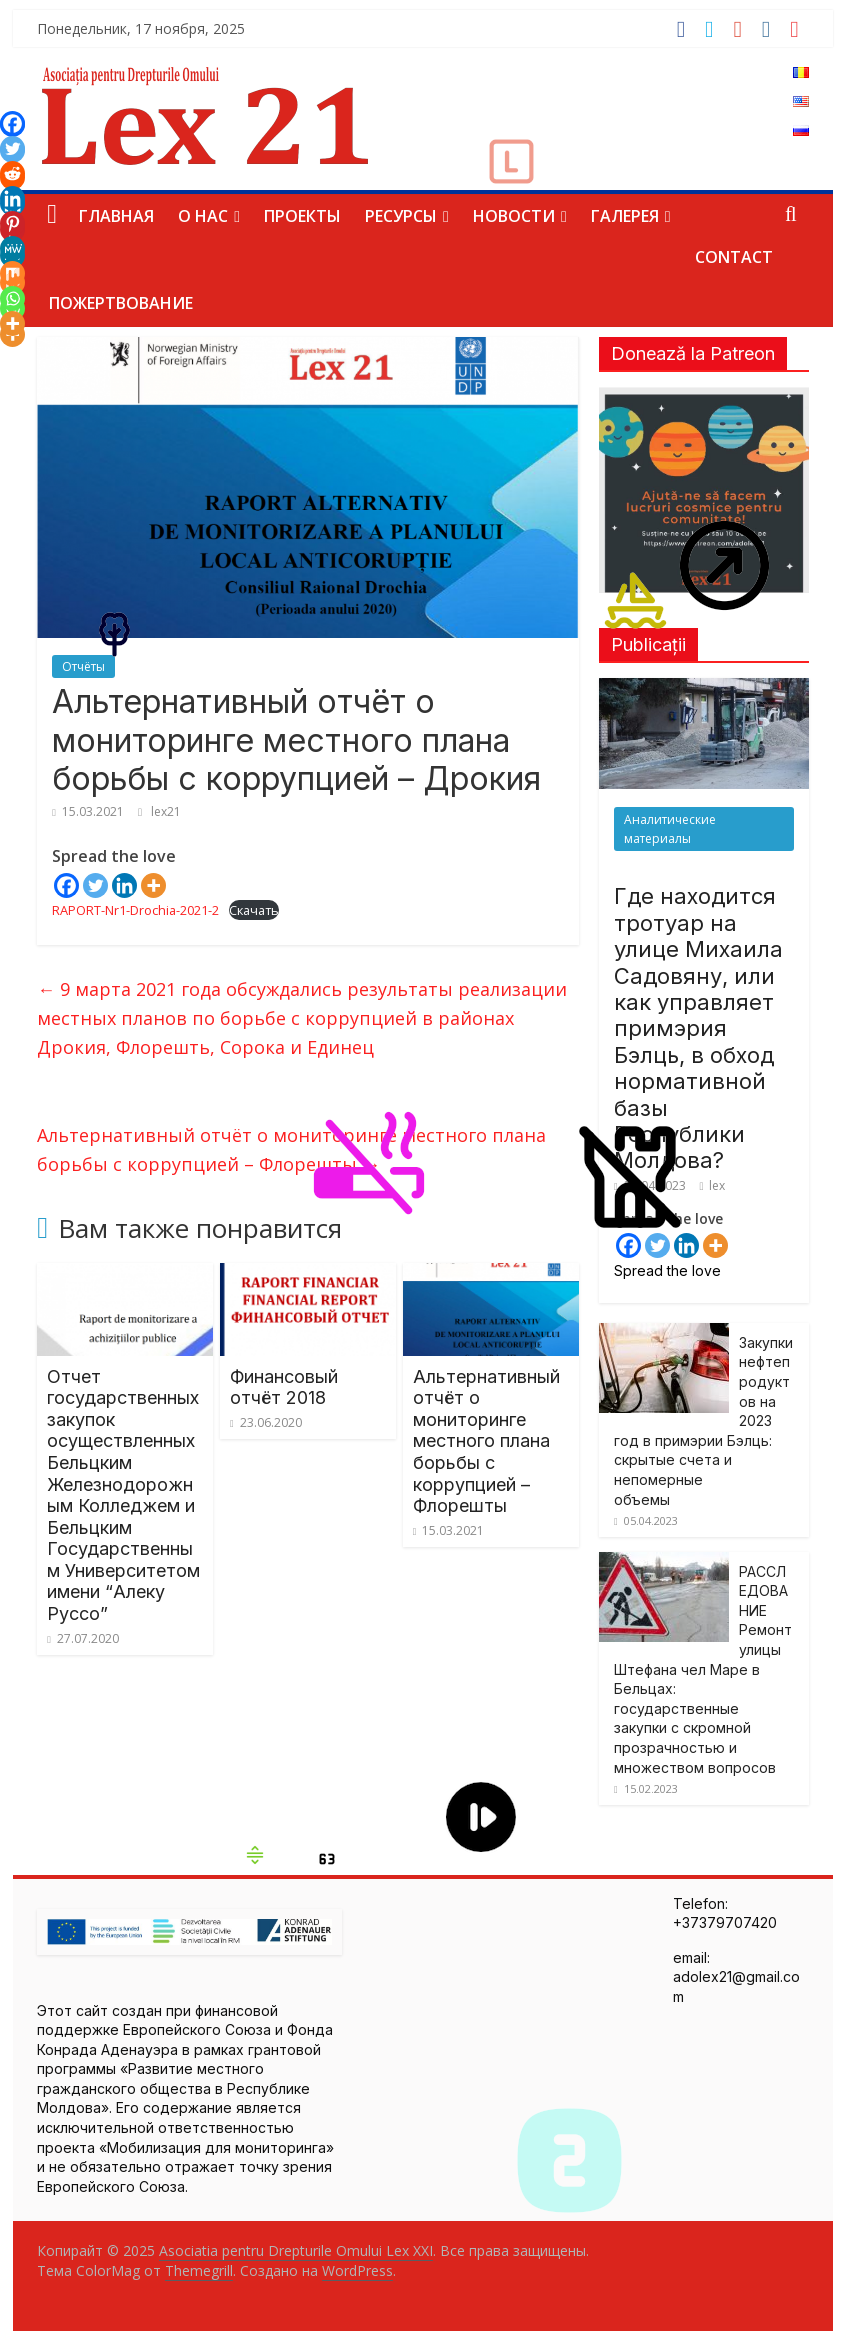 The width and height of the screenshot is (846, 2341). I want to click on no smoking area indicator, so click(369, 1167).